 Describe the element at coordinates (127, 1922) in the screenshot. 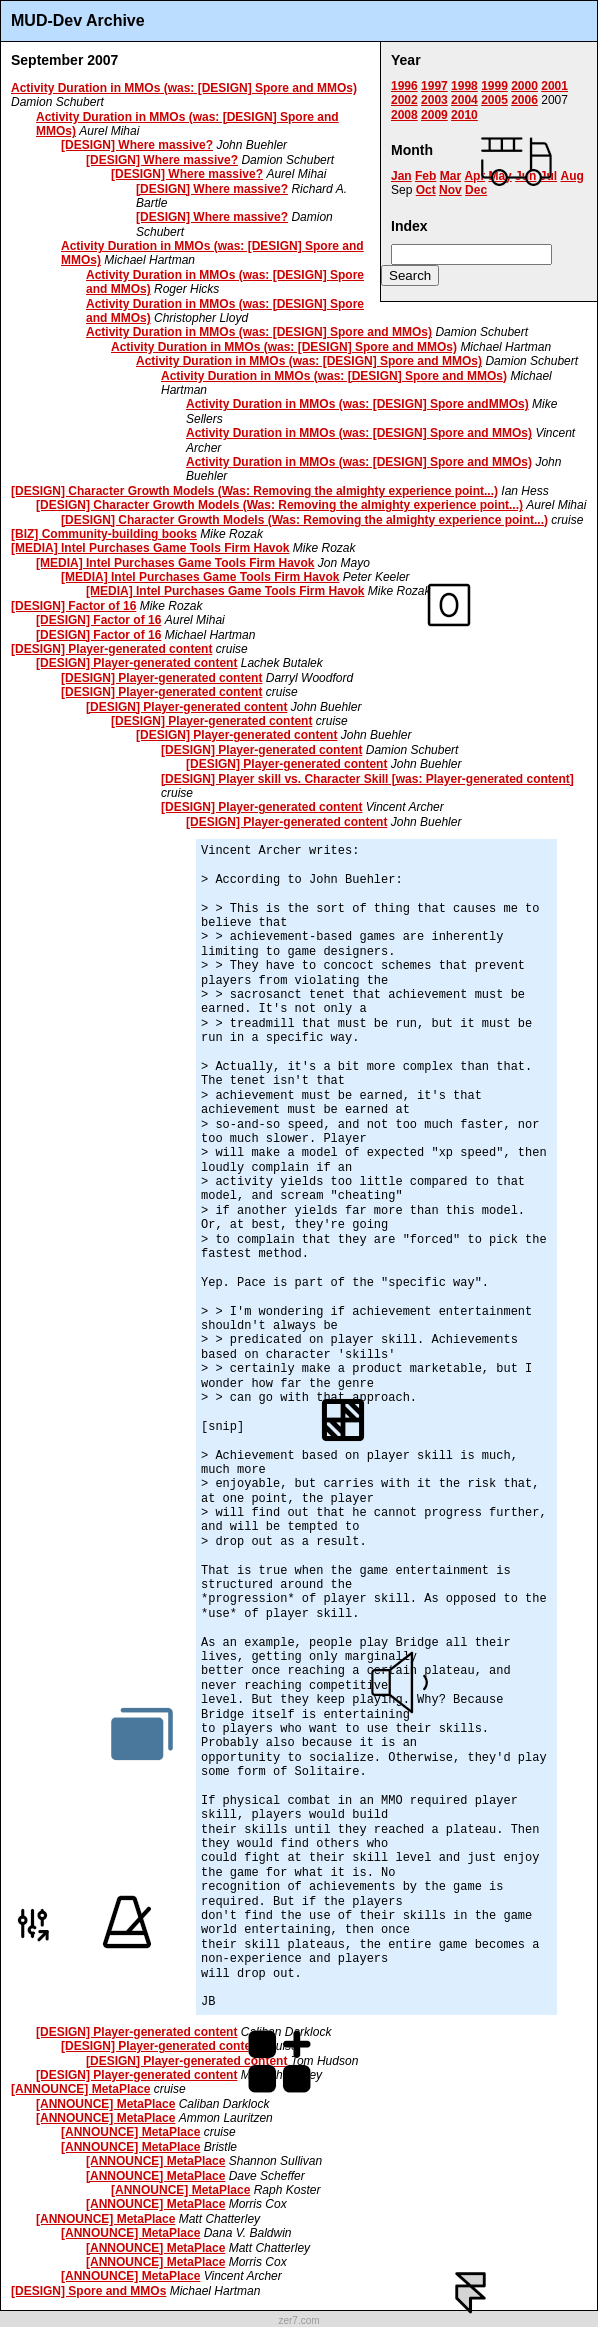

I see `adjust tempo or timing settings` at that location.